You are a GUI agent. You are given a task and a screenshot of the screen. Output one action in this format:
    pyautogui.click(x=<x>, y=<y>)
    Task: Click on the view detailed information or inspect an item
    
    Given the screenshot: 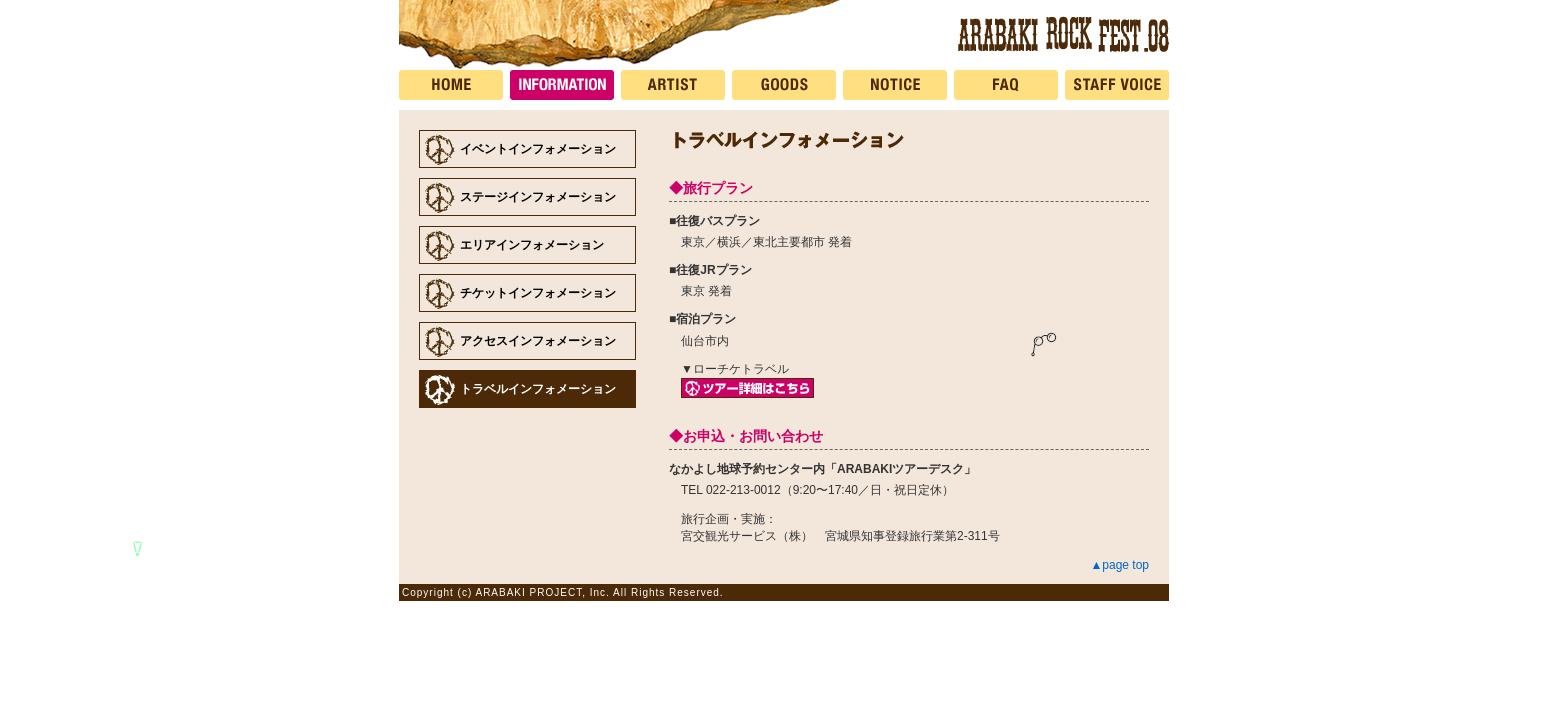 What is the action you would take?
    pyautogui.click(x=1043, y=344)
    